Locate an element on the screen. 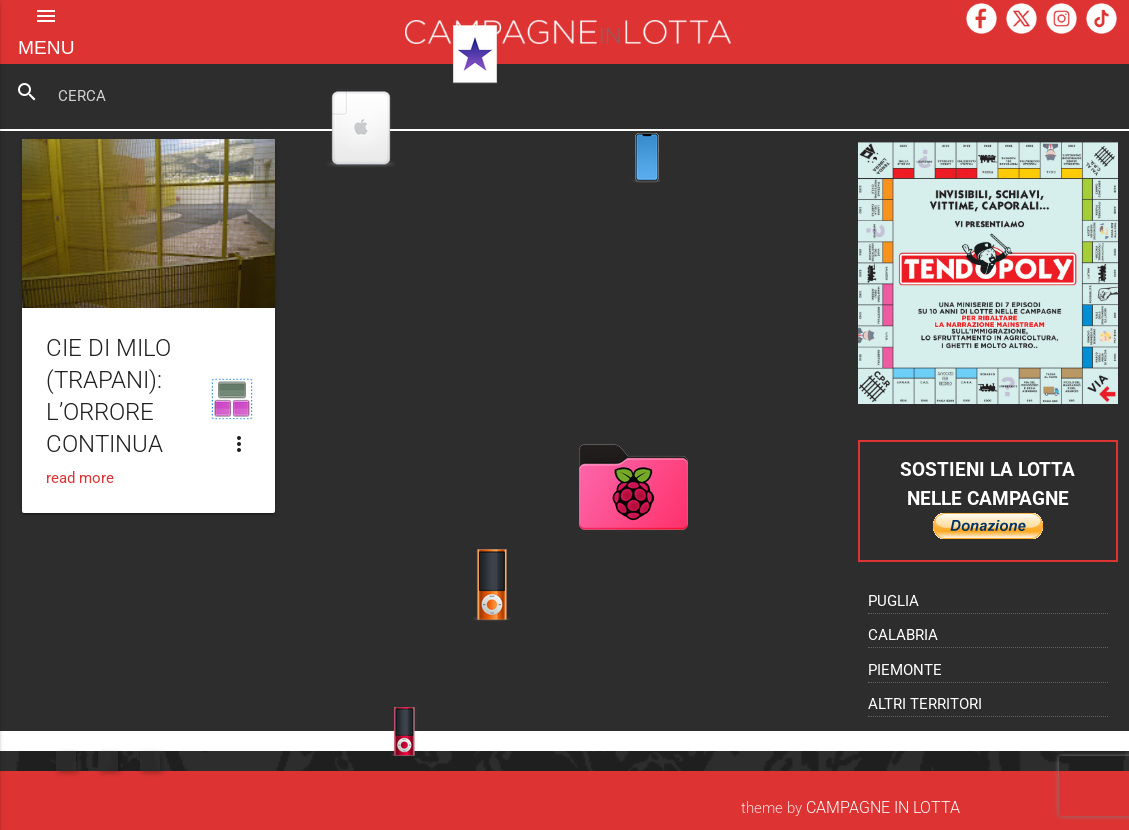  open raspberry pi project files is located at coordinates (633, 490).